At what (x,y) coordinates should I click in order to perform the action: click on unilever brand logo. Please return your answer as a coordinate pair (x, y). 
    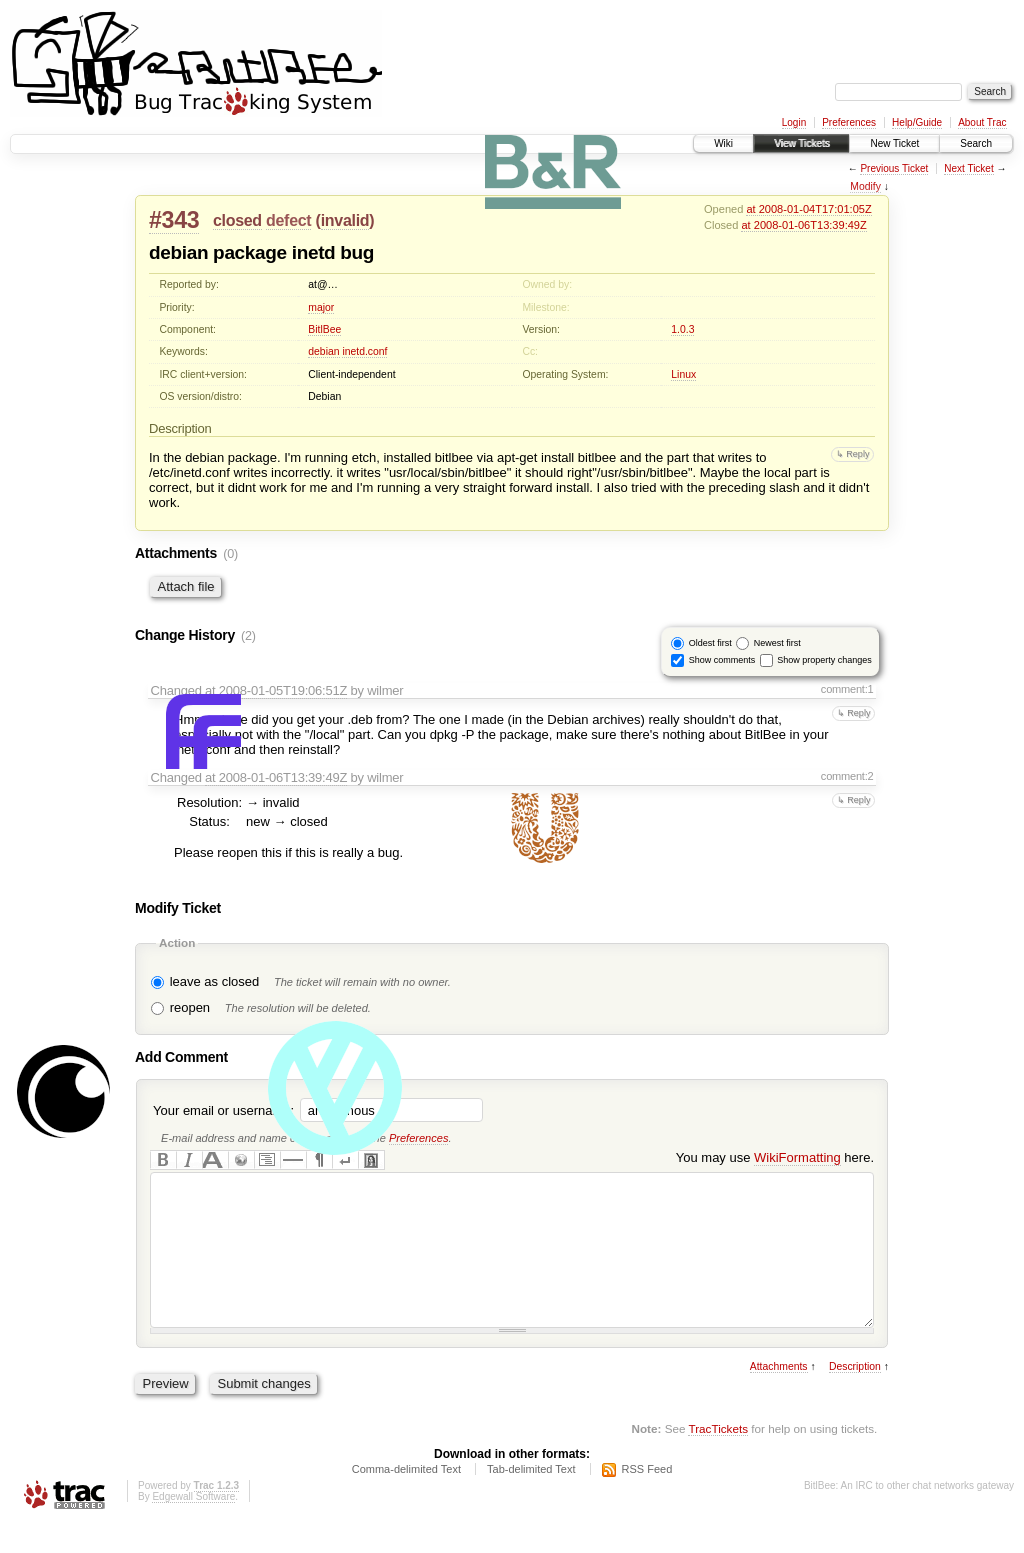
    Looking at the image, I should click on (545, 828).